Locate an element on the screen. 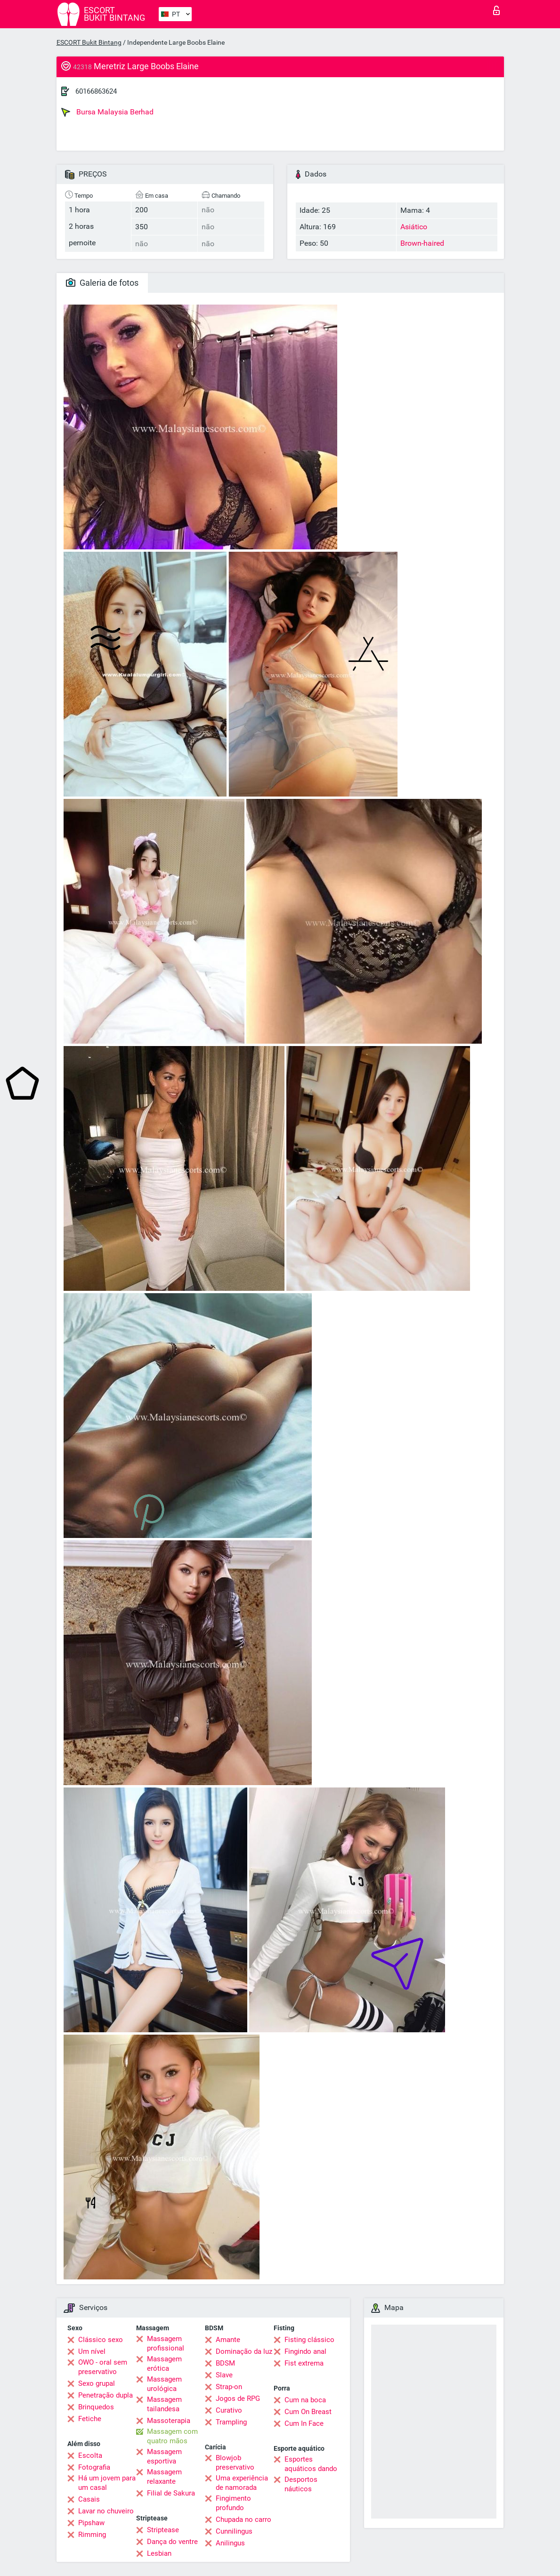 The width and height of the screenshot is (560, 2576). open the app store is located at coordinates (368, 655).